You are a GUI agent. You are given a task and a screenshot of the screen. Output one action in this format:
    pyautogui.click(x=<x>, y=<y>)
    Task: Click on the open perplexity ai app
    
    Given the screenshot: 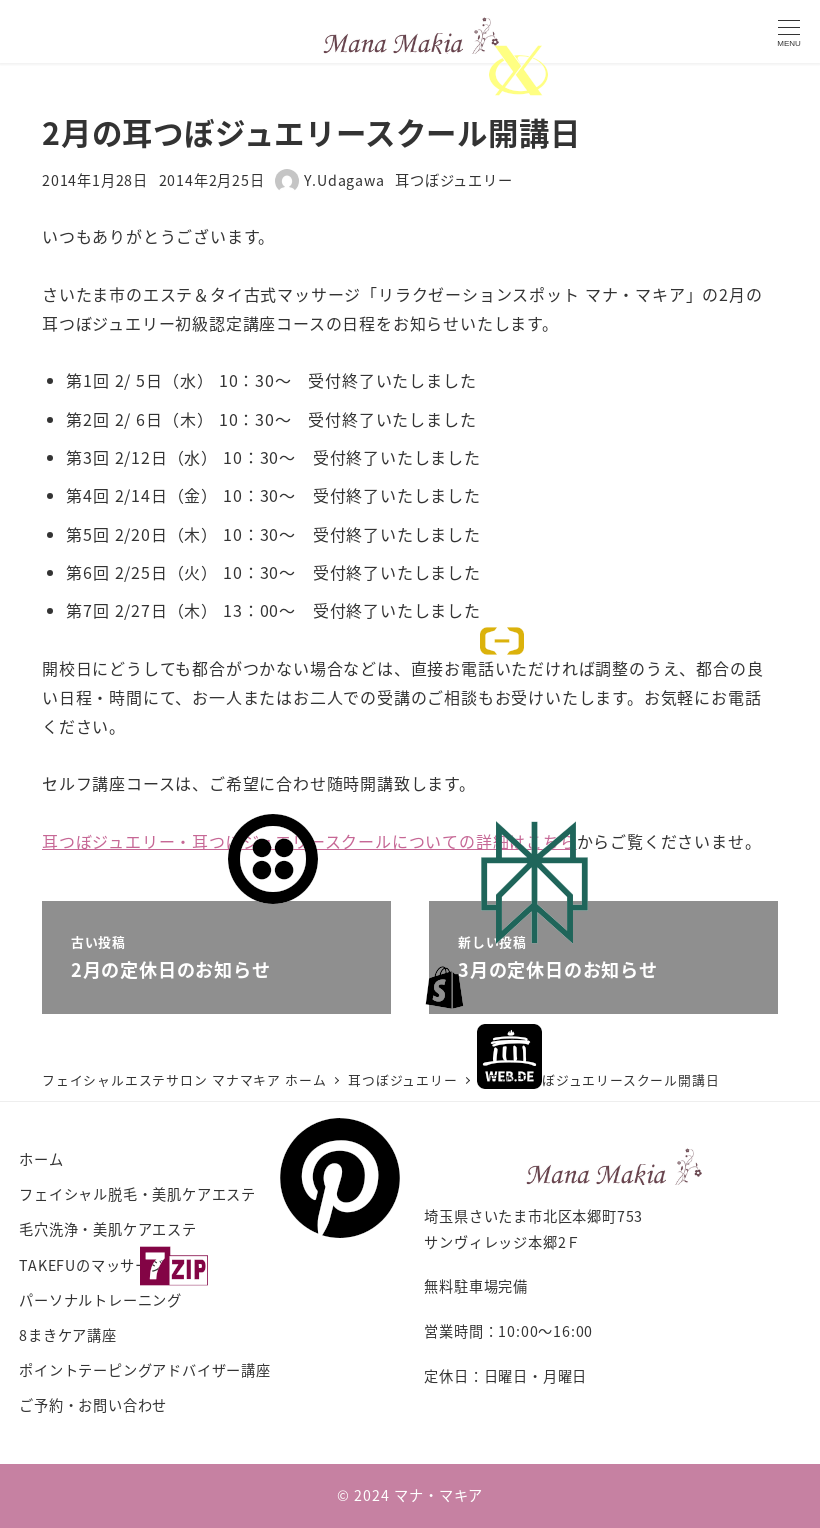 What is the action you would take?
    pyautogui.click(x=534, y=882)
    